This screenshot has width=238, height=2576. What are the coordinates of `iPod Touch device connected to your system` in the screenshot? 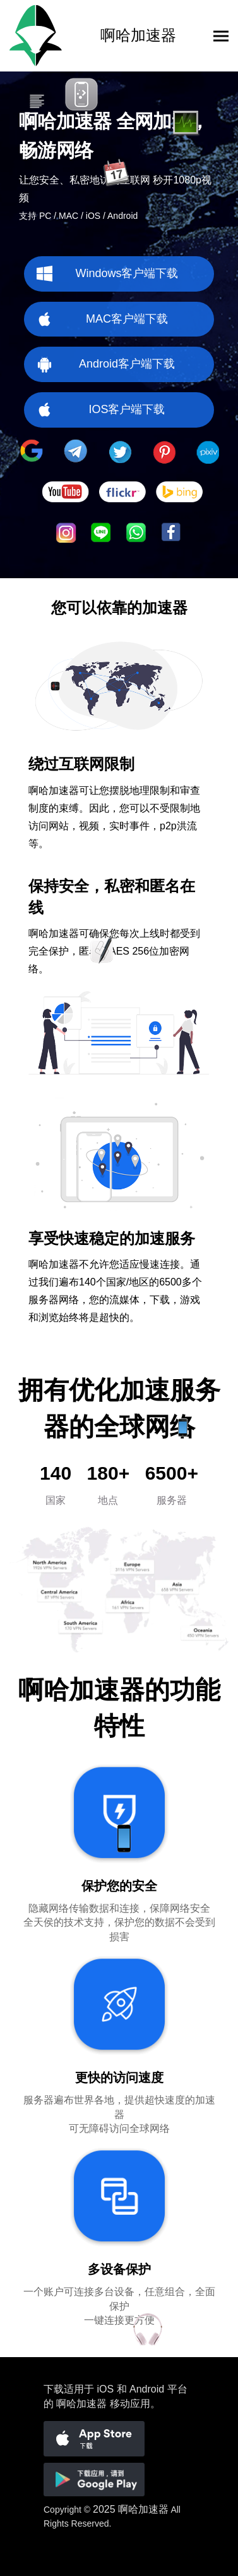 It's located at (124, 1838).